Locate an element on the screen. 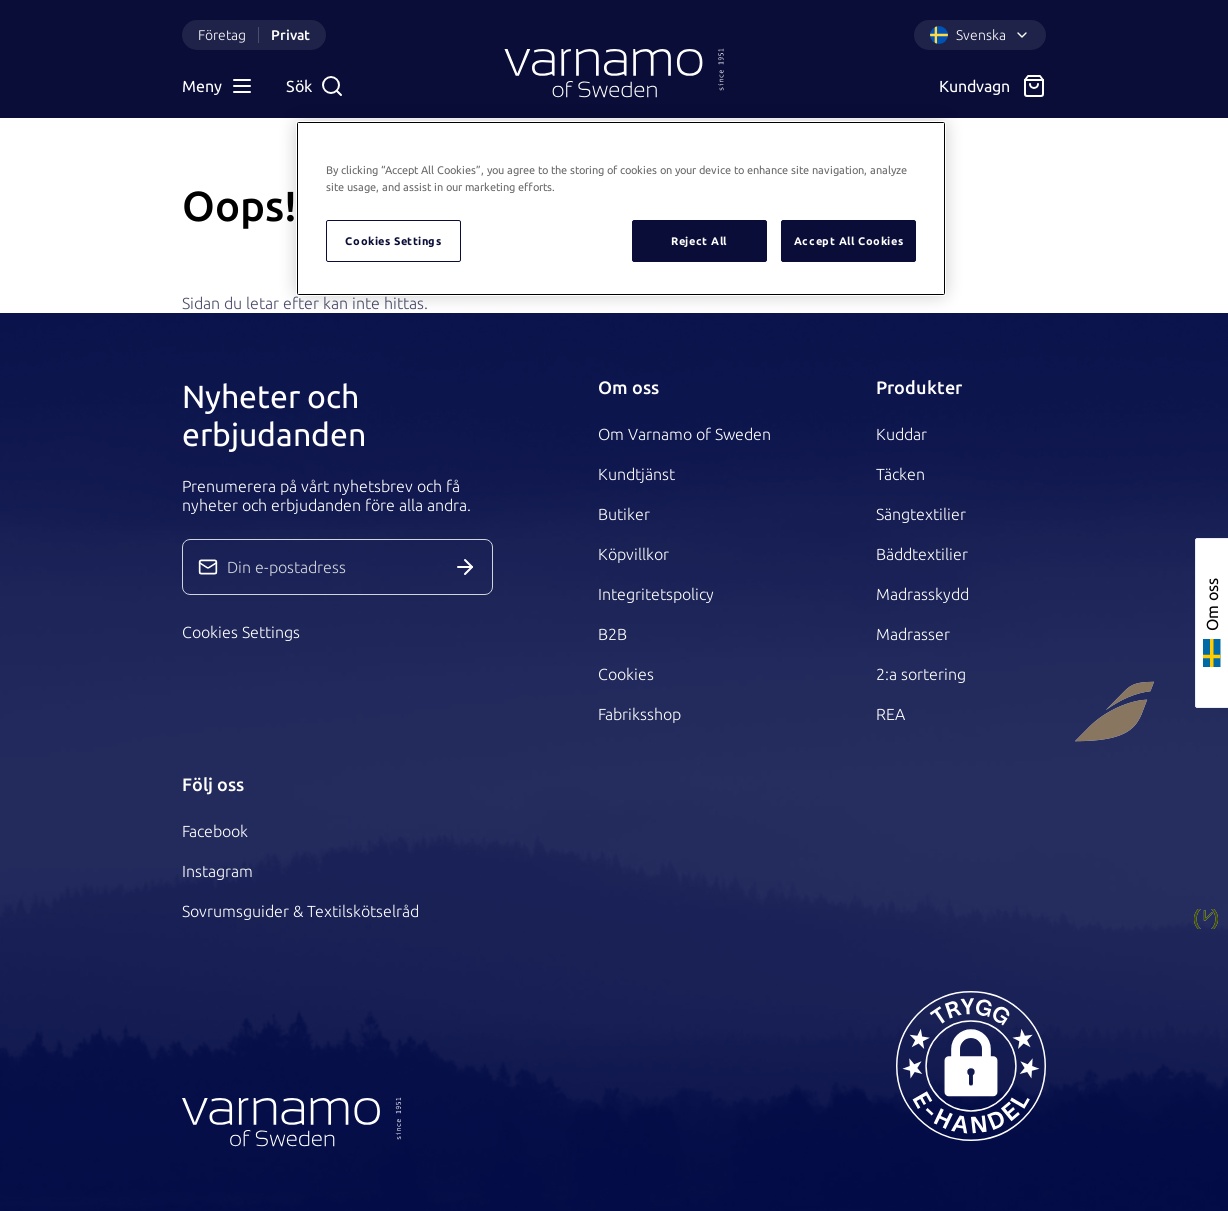  date-fns javascript library logo is located at coordinates (1206, 919).